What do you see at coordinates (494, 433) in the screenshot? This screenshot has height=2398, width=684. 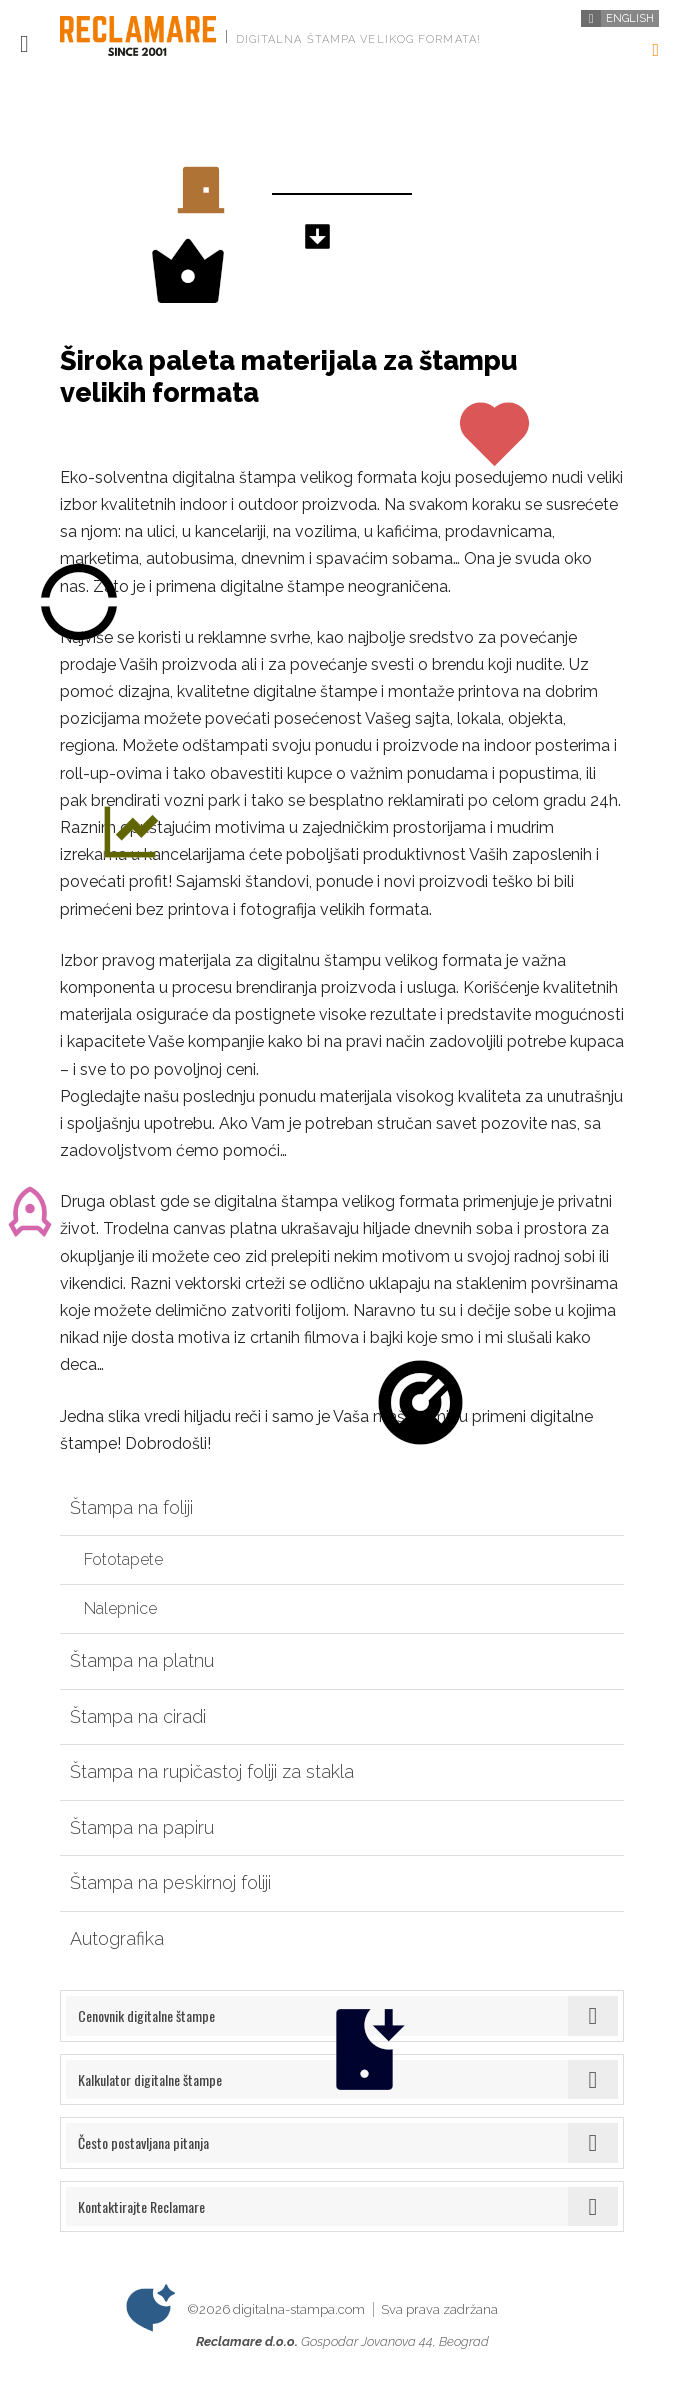 I see `add to favorites` at bounding box center [494, 433].